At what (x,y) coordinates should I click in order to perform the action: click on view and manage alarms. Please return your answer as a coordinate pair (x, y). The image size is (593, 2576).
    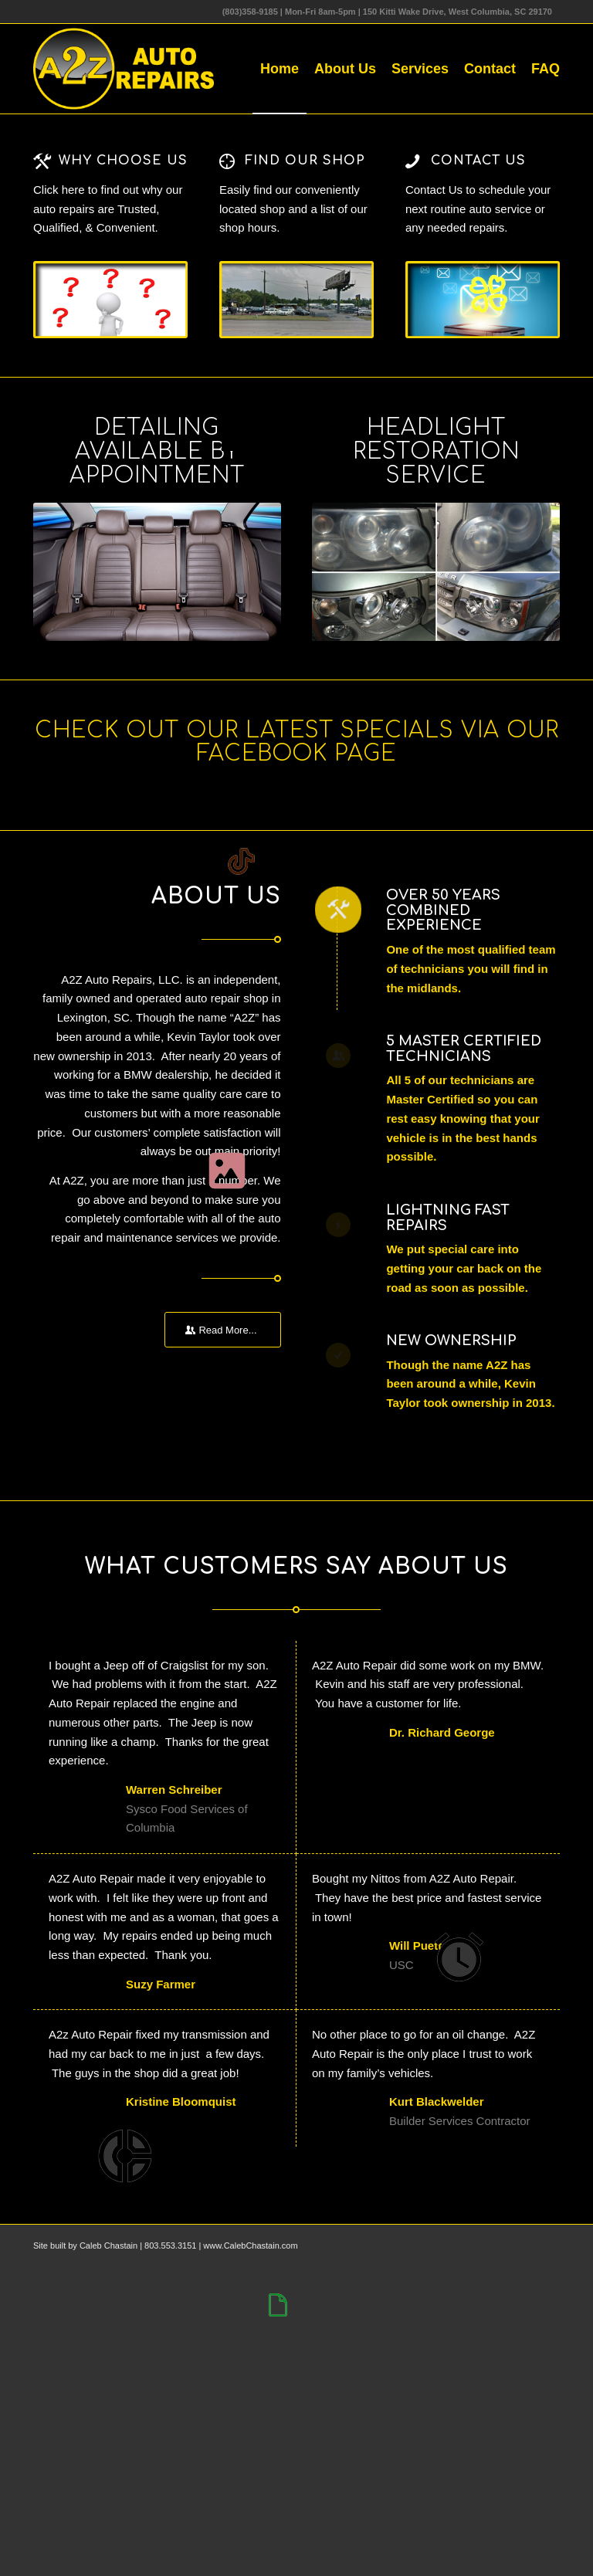
    Looking at the image, I should click on (459, 1957).